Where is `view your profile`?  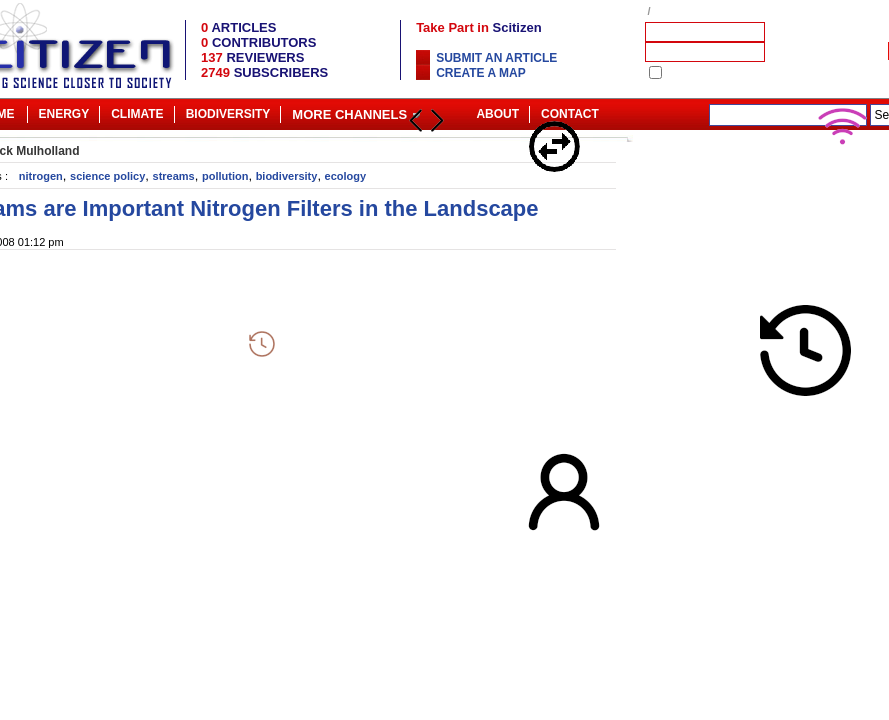
view your profile is located at coordinates (564, 495).